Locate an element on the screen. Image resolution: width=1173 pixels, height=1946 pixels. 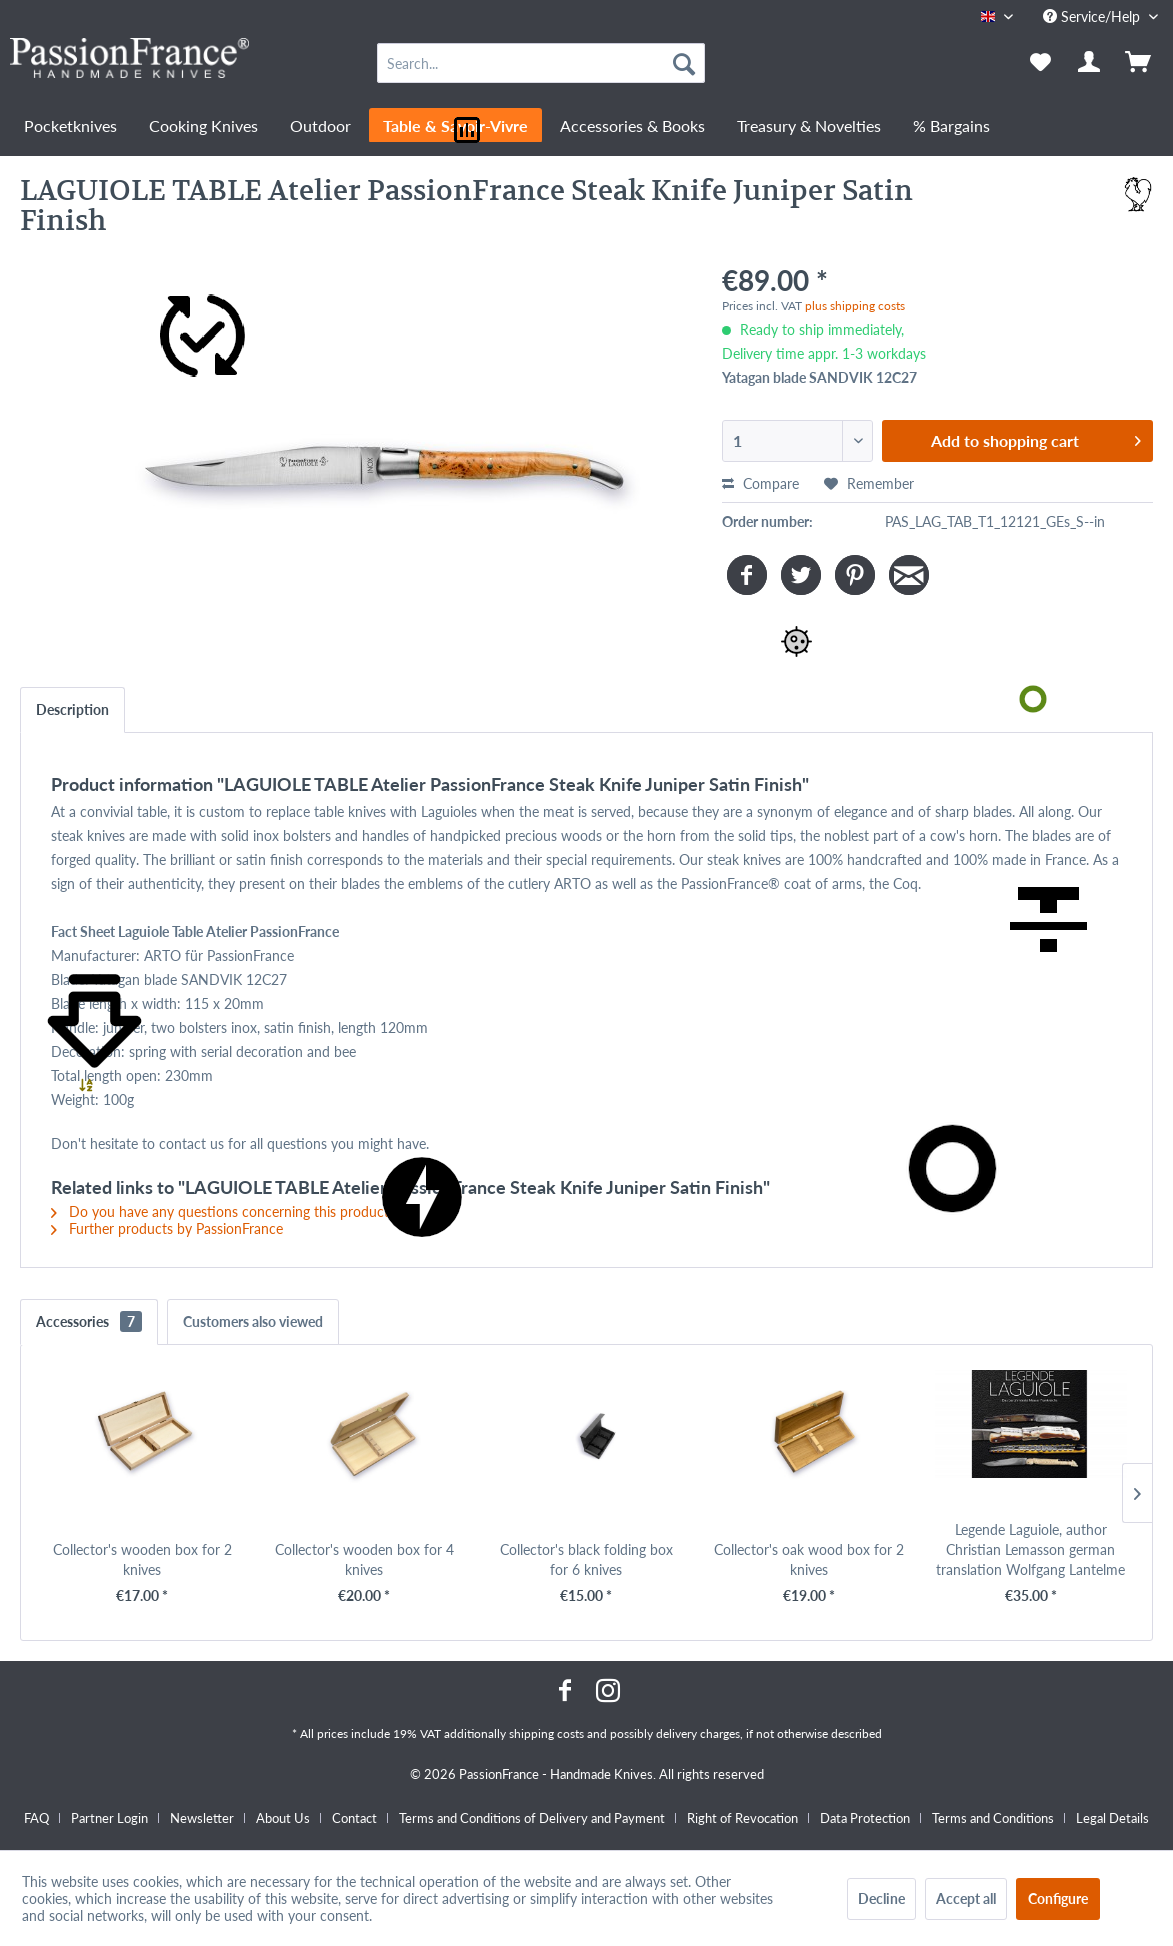
download file or content is located at coordinates (94, 1017).